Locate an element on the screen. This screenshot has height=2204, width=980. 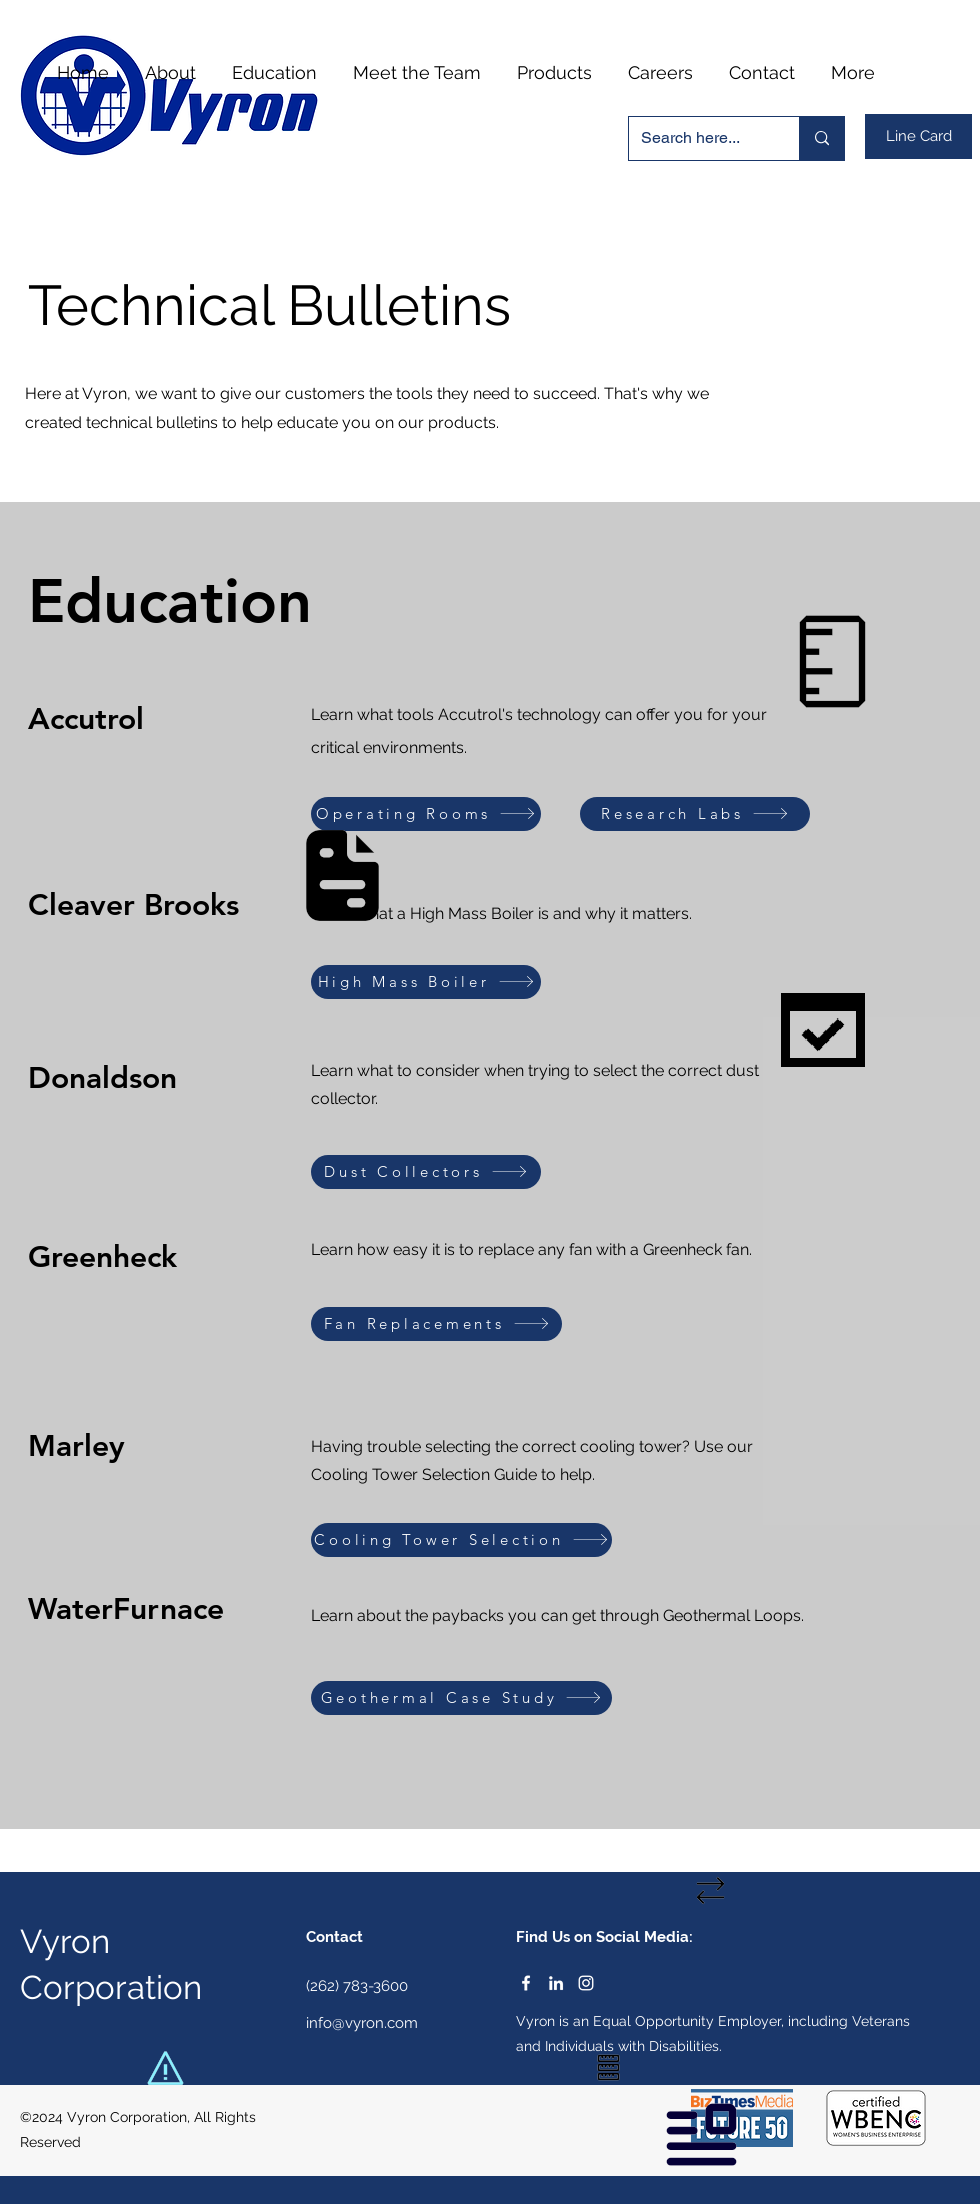
view or edit measurement units is located at coordinates (832, 661).